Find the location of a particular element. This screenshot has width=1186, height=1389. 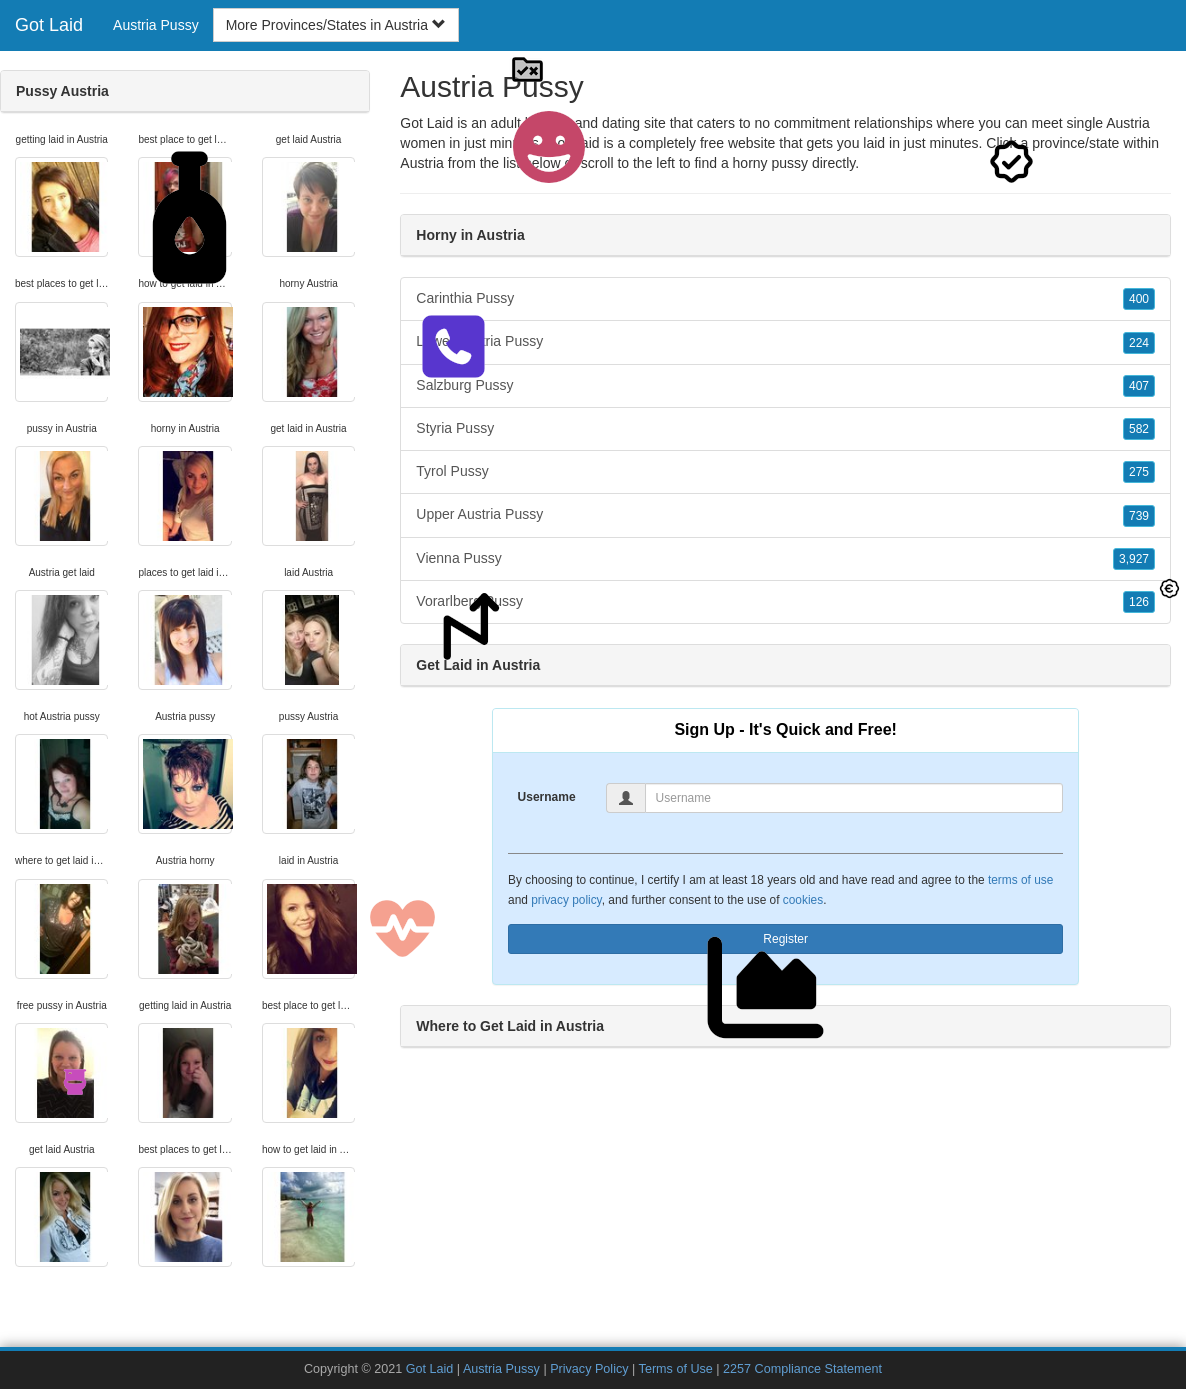

indicates euro currency or pricing is located at coordinates (1169, 588).